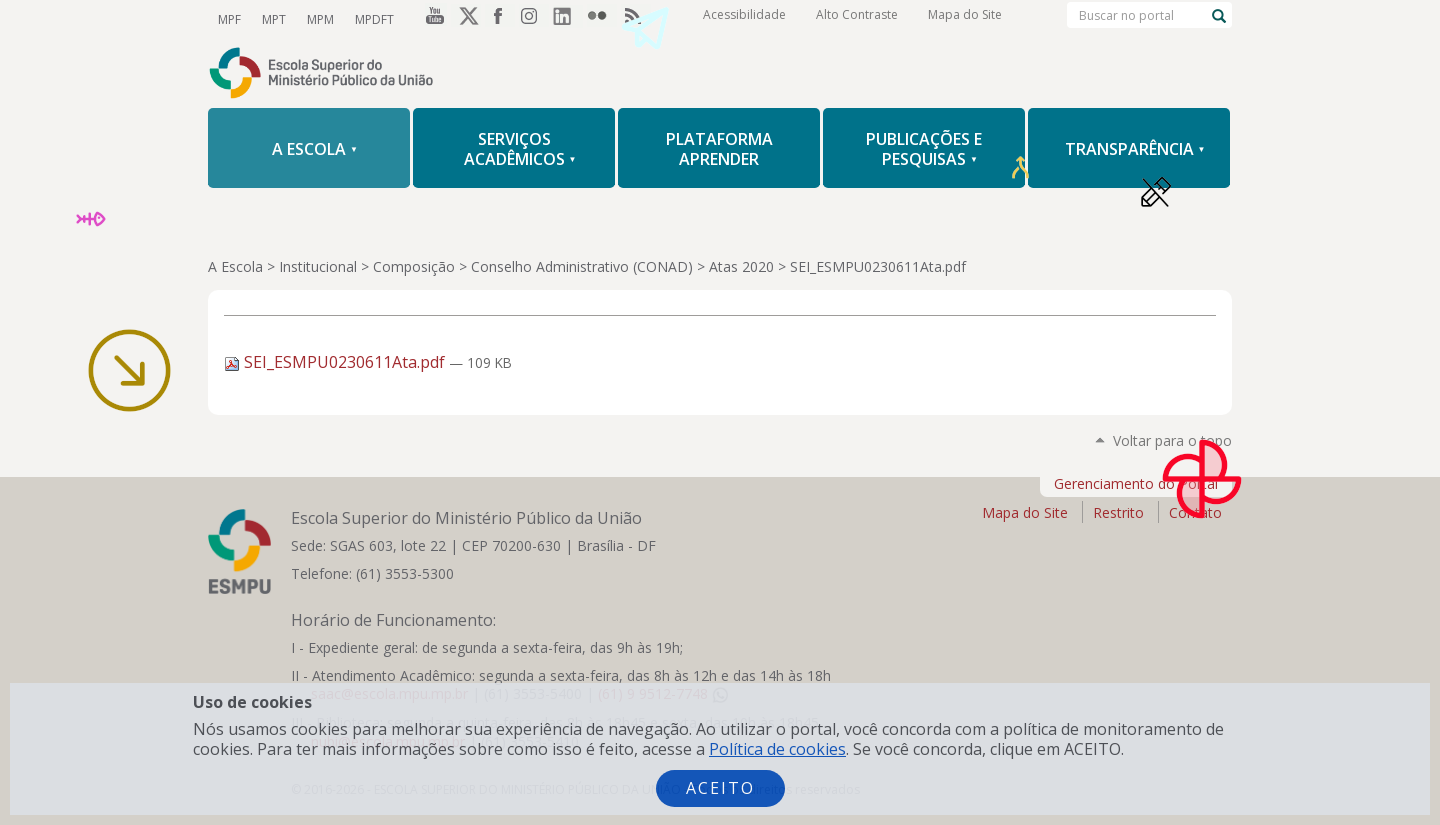 The width and height of the screenshot is (1440, 825). Describe the element at coordinates (129, 370) in the screenshot. I see `navigate to the next item or section` at that location.